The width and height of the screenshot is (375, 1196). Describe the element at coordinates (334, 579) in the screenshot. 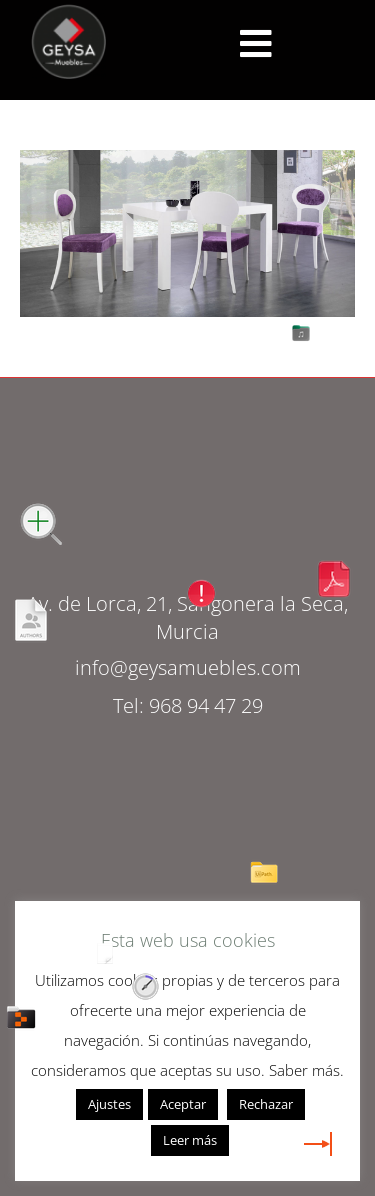

I see `a PDF document file` at that location.